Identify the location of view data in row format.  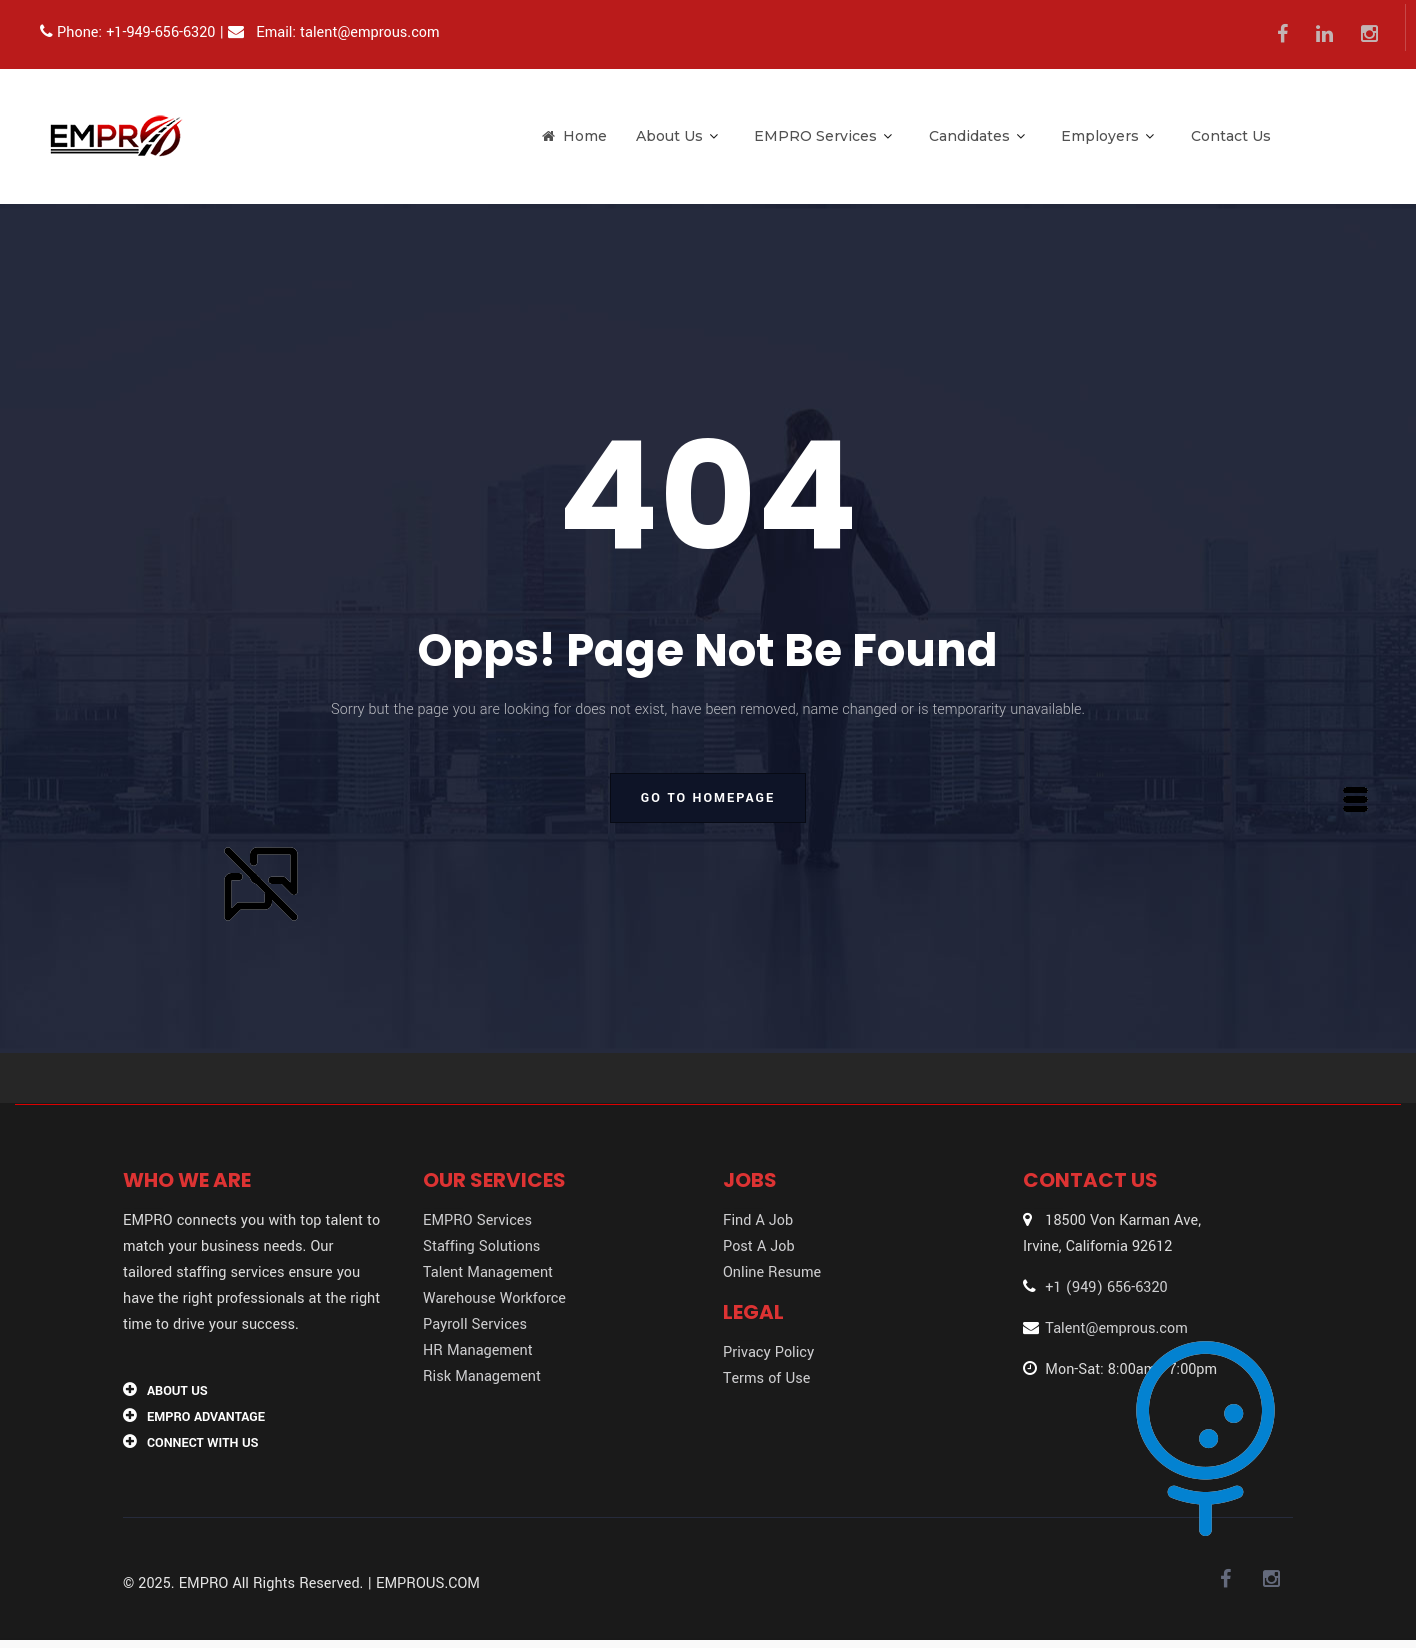
(1355, 799).